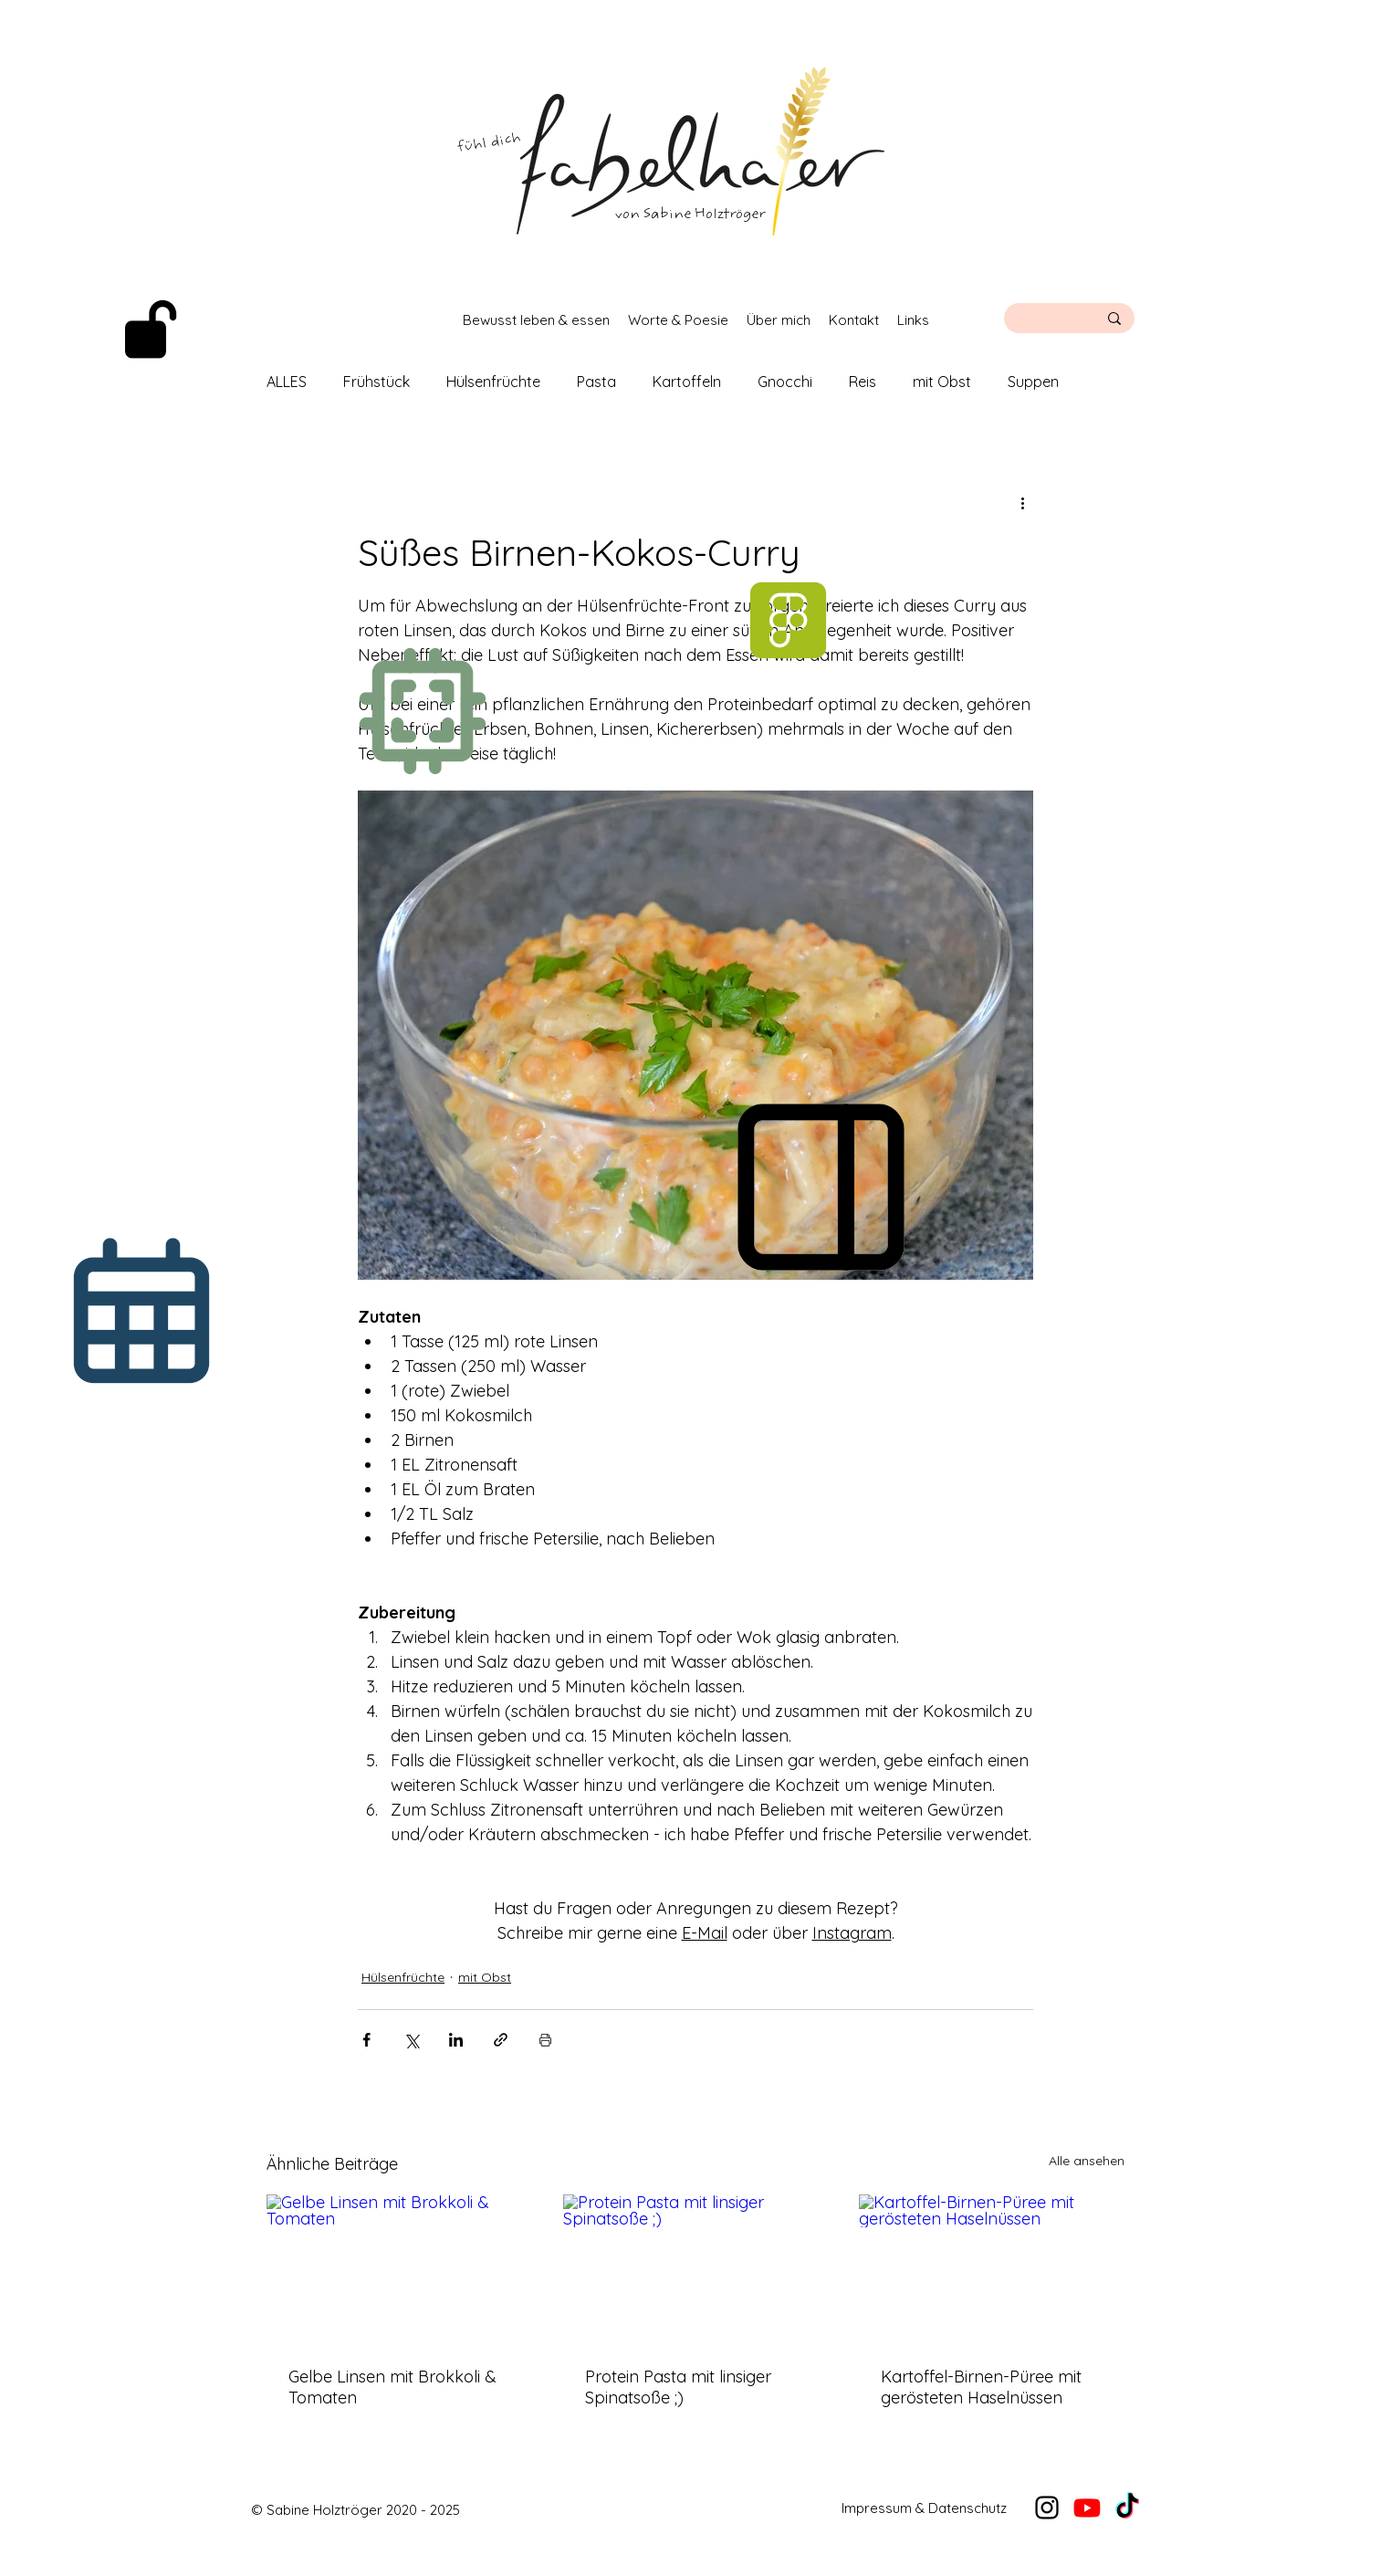 The image size is (1391, 2576). What do you see at coordinates (141, 1315) in the screenshot?
I see `view calendar with scheduled events` at bounding box center [141, 1315].